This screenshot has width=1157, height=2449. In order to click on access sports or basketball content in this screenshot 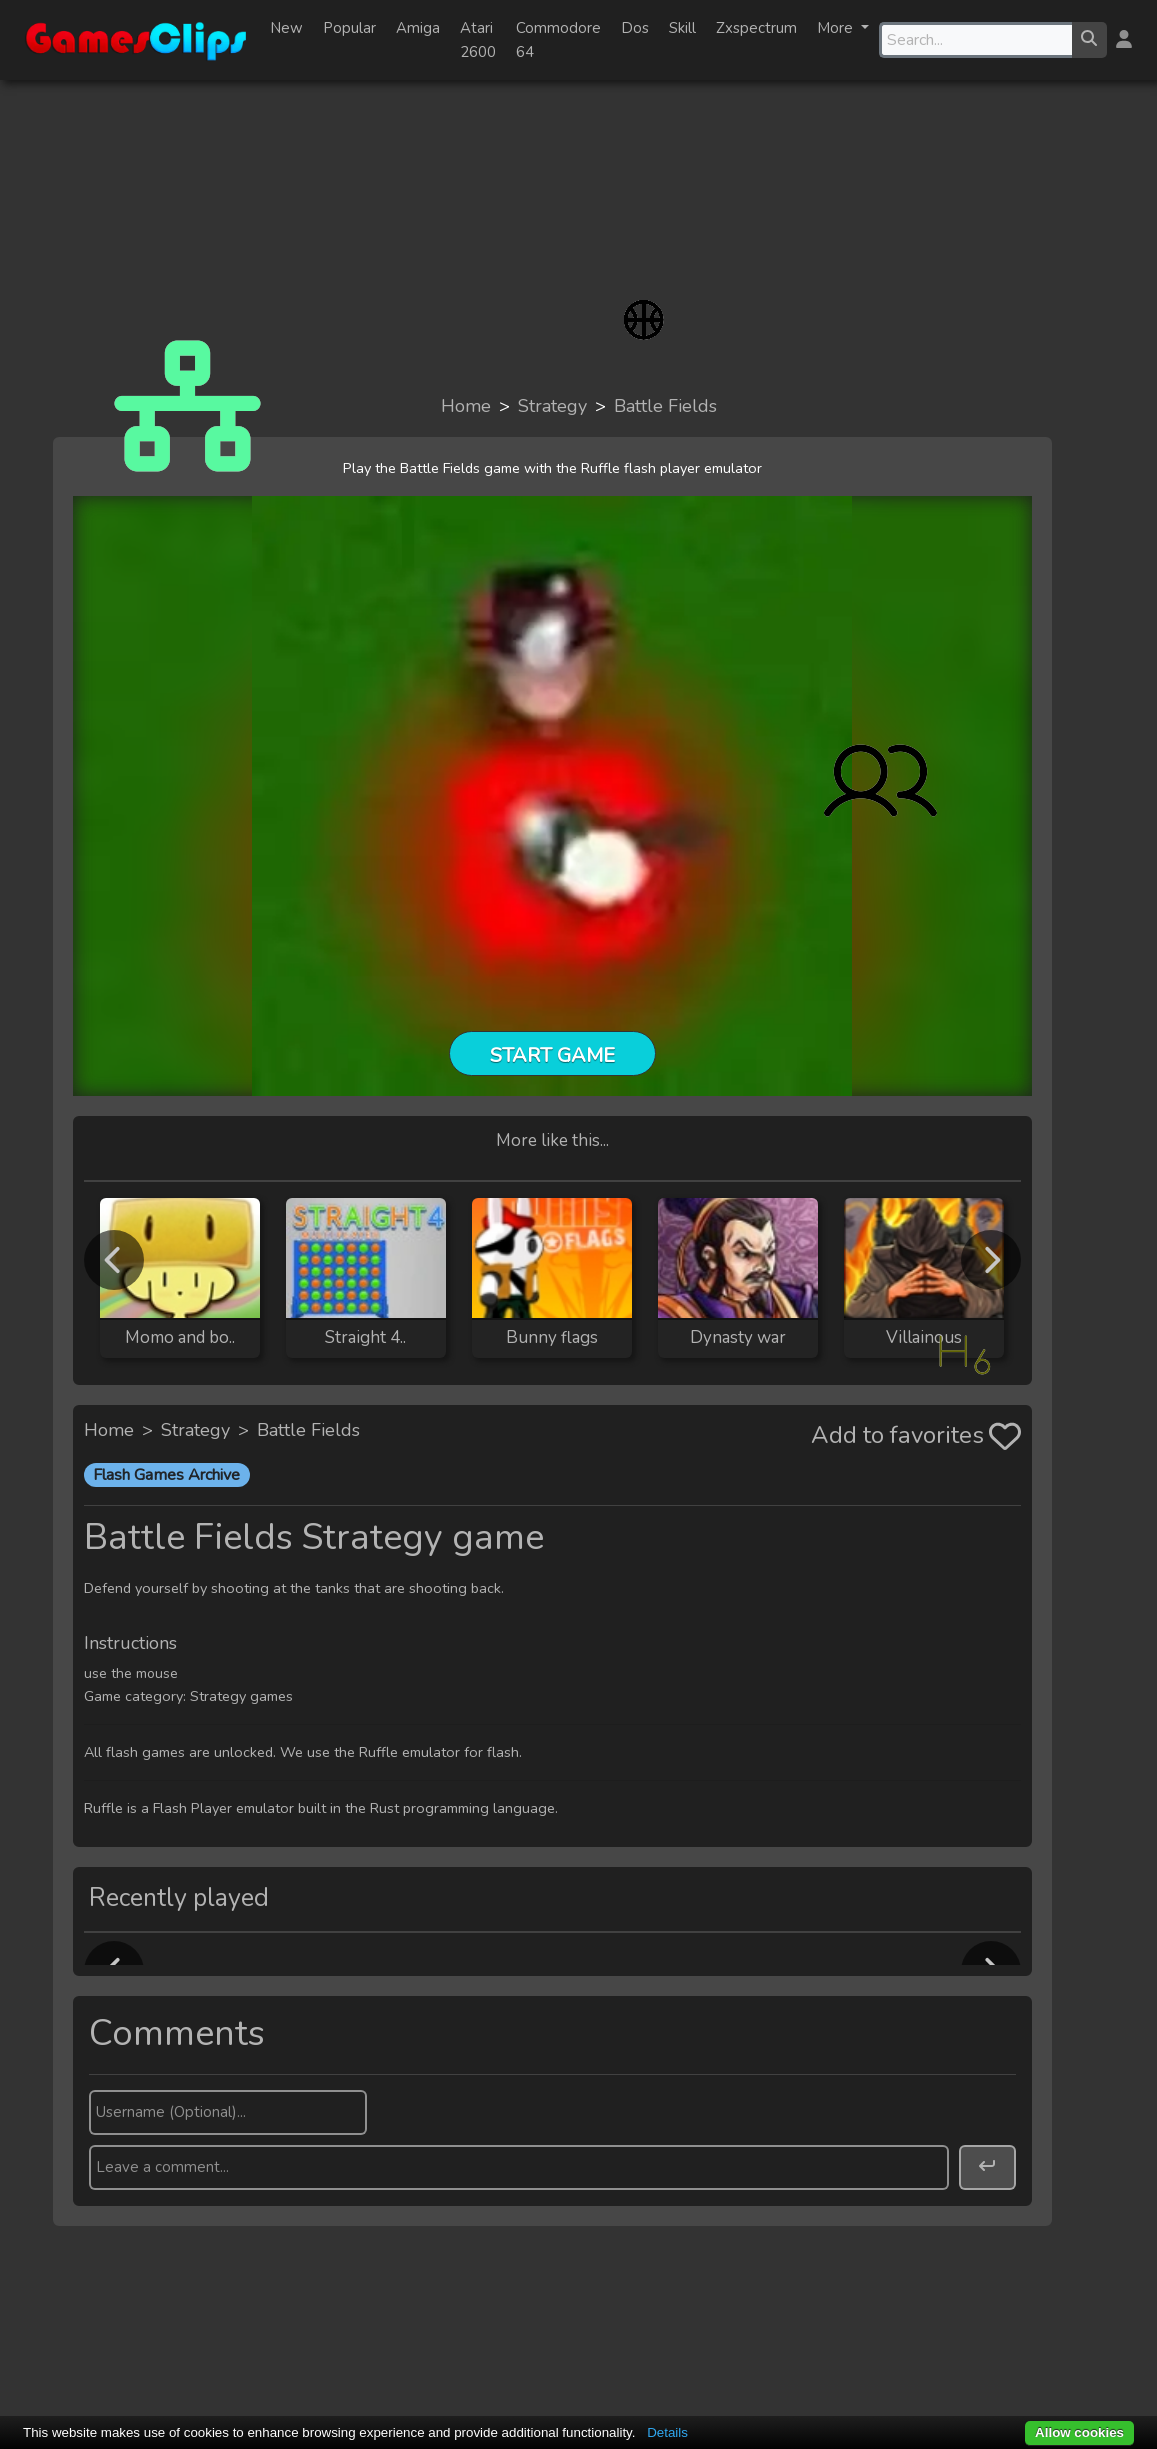, I will do `click(644, 320)`.